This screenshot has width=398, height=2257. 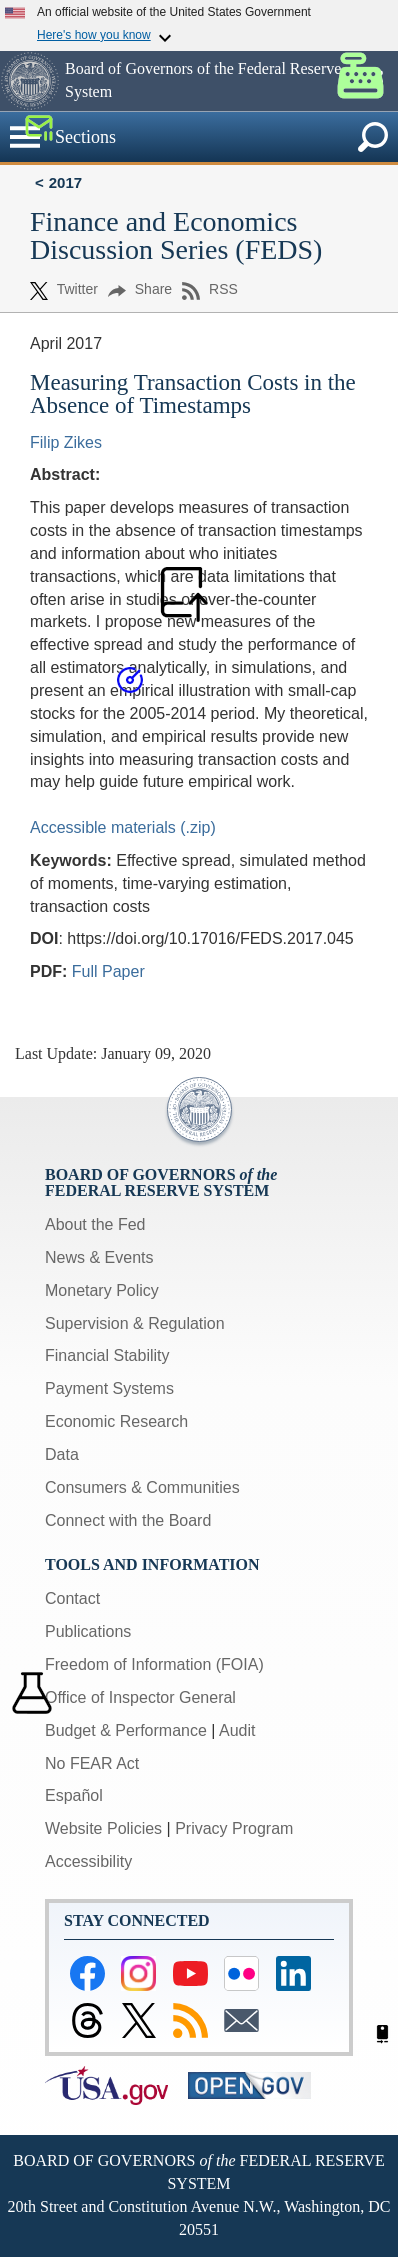 What do you see at coordinates (360, 75) in the screenshot?
I see `access point of sale system` at bounding box center [360, 75].